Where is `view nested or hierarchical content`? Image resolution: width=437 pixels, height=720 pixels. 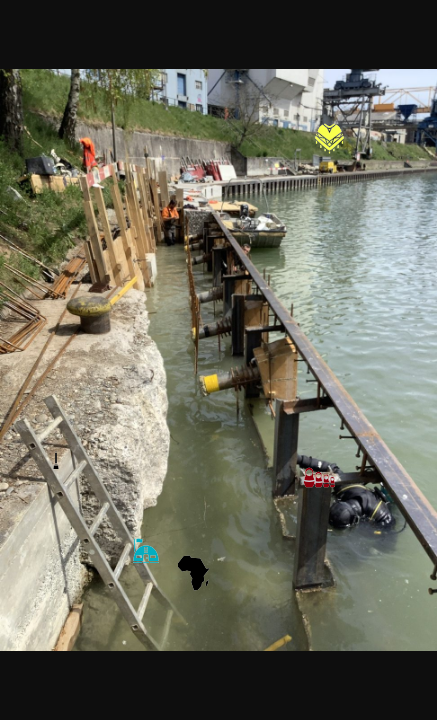
view nested or hierarchical content is located at coordinates (319, 477).